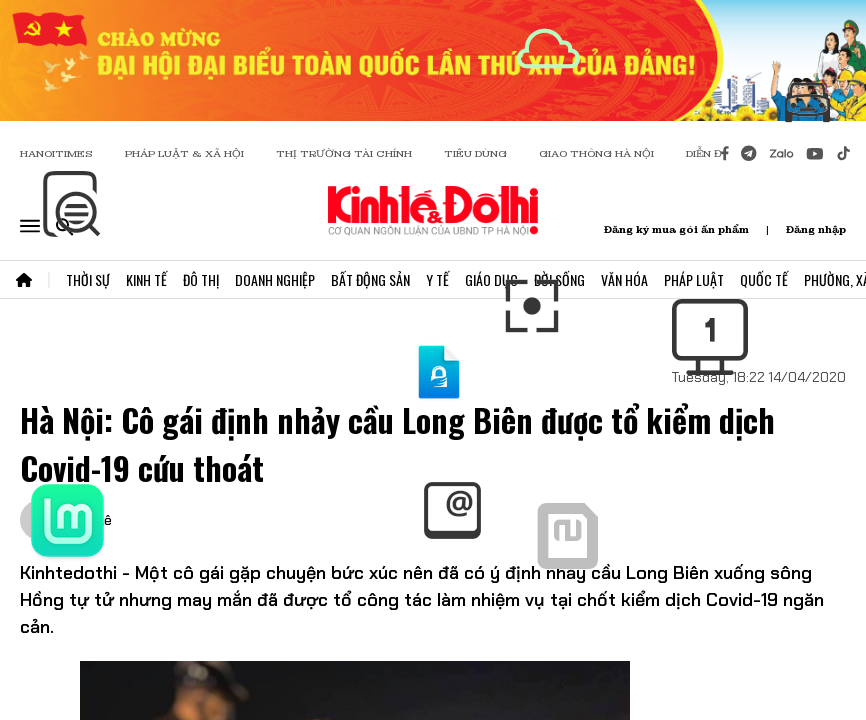 The width and height of the screenshot is (866, 720). What do you see at coordinates (452, 510) in the screenshot?
I see `access keyboard and input settings` at bounding box center [452, 510].